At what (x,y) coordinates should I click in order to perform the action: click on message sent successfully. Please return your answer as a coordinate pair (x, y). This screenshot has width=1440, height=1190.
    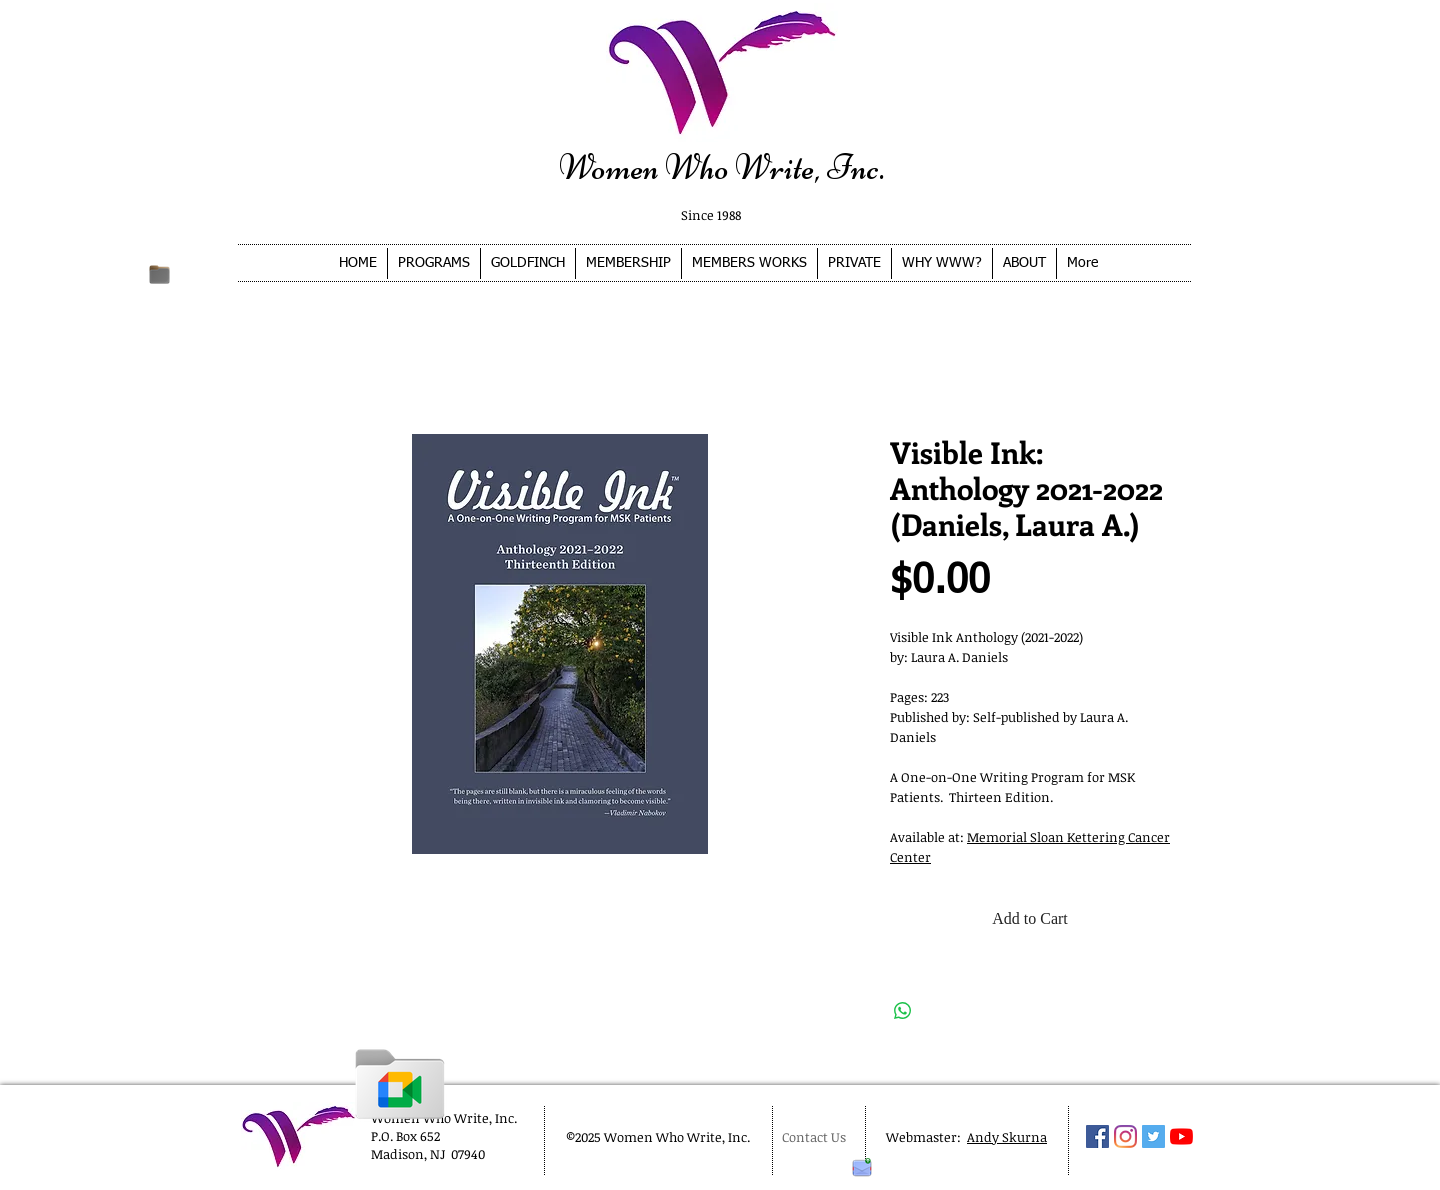
    Looking at the image, I should click on (862, 1168).